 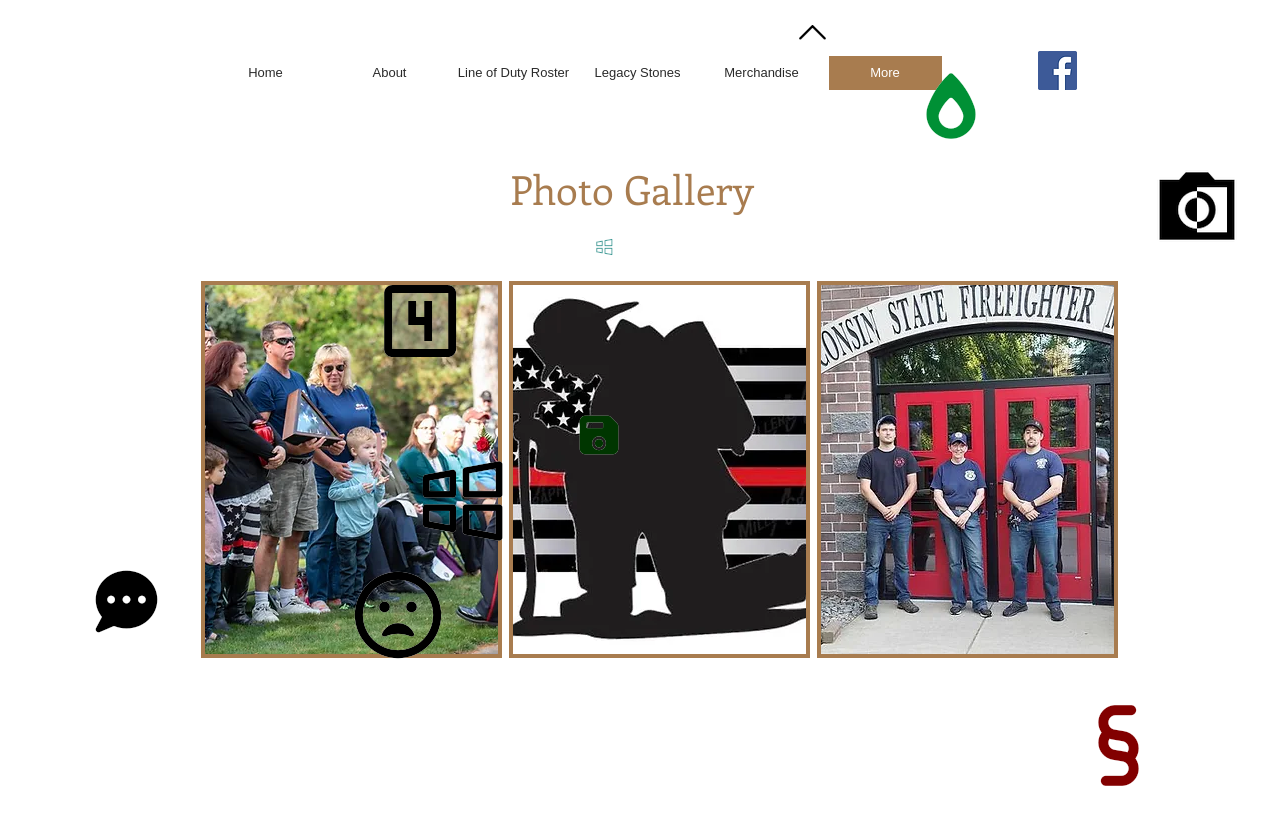 I want to click on save current file or document, so click(x=599, y=435).